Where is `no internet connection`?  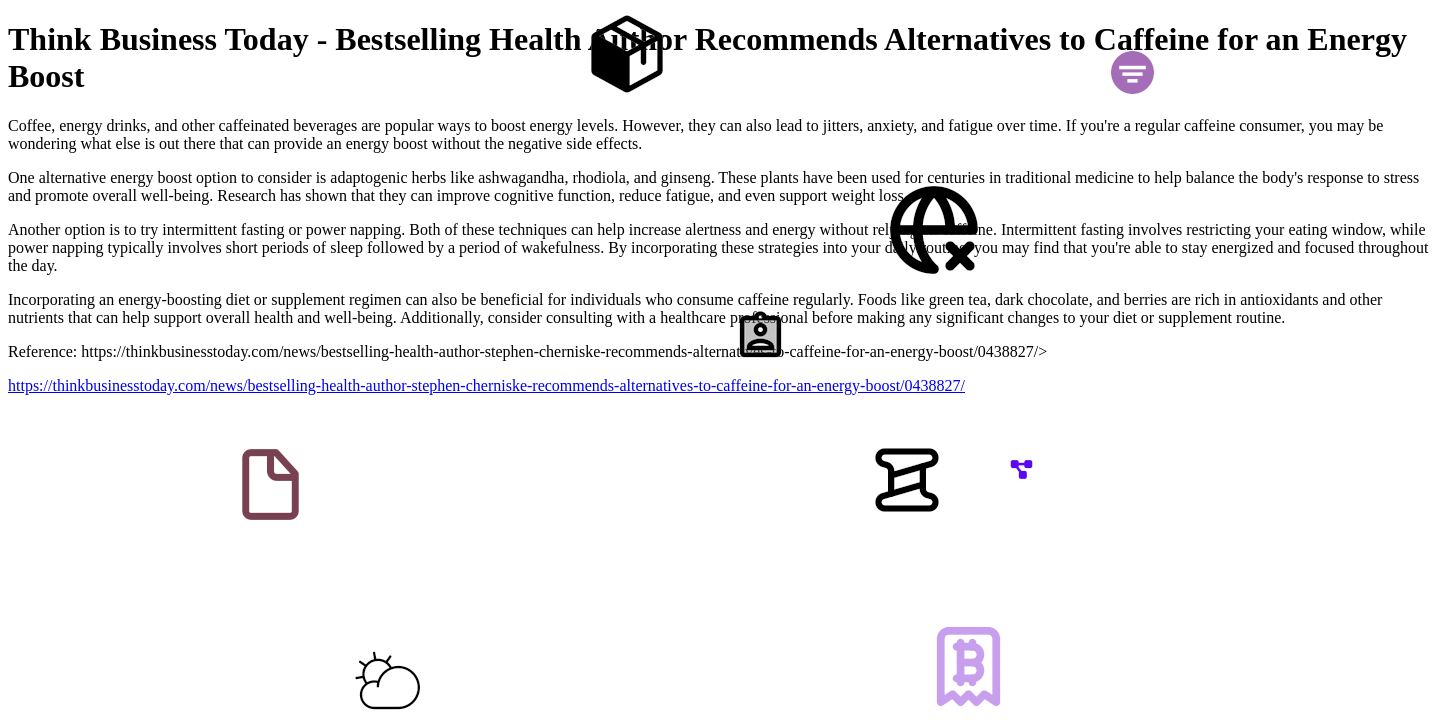 no internet connection is located at coordinates (934, 230).